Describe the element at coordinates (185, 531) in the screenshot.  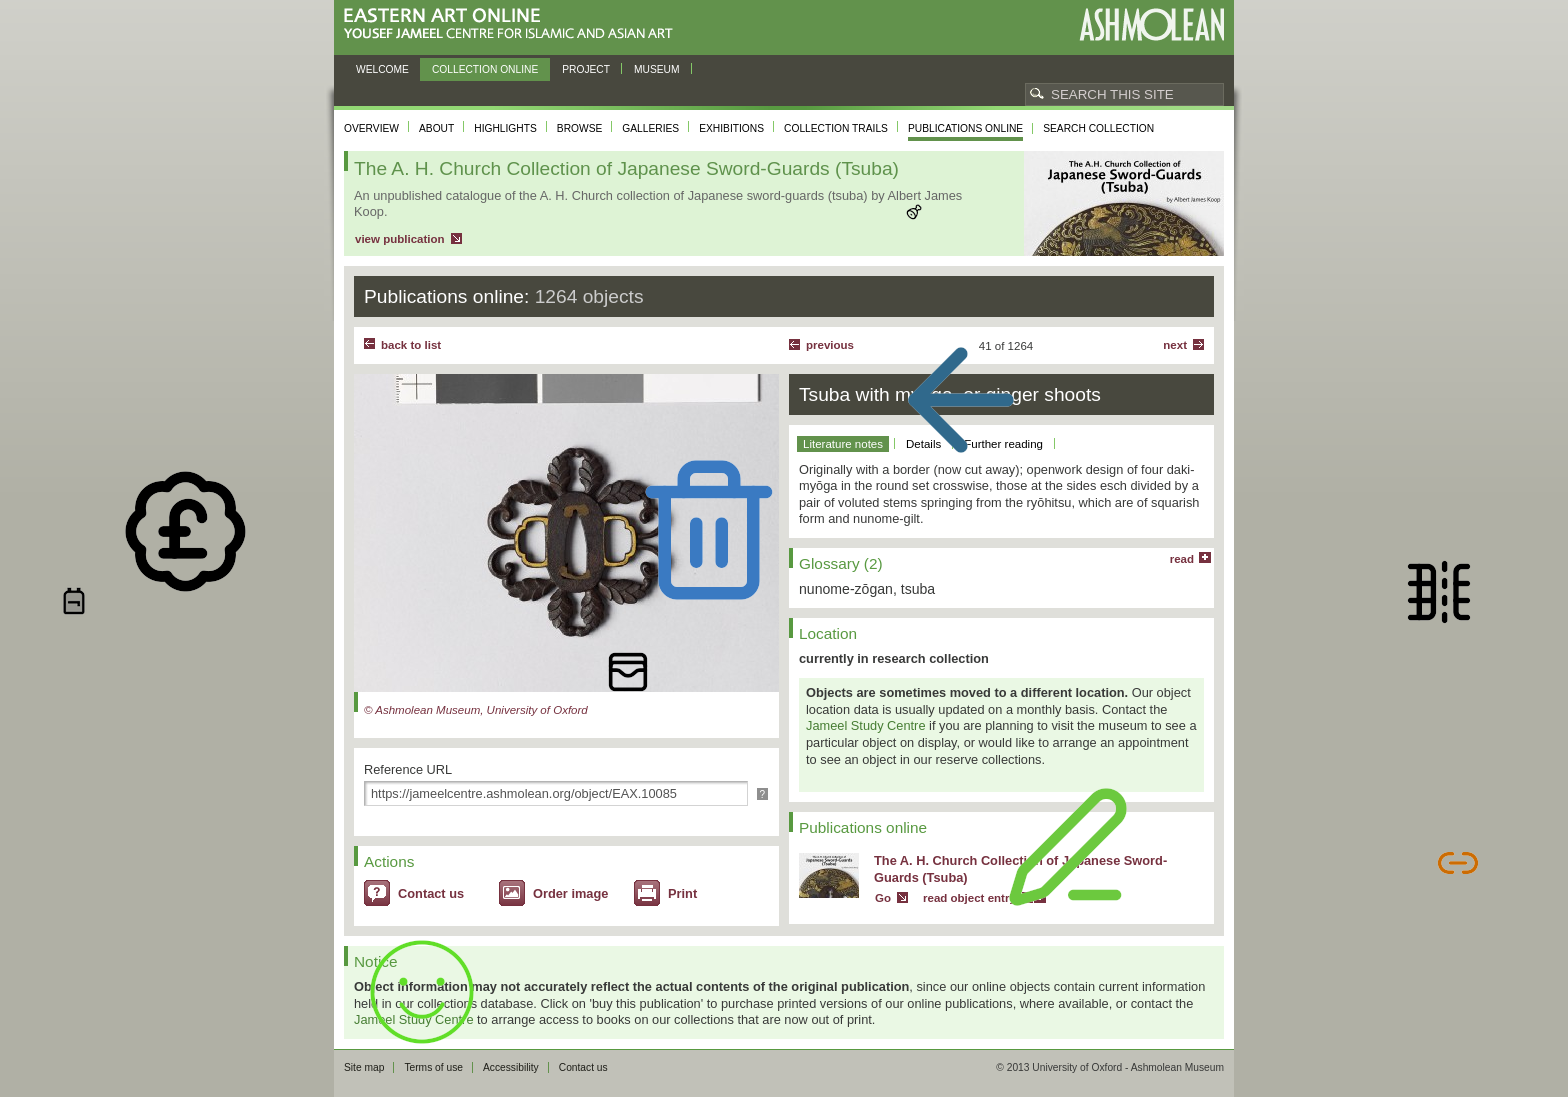
I see `indicates price or payment in british pounds` at that location.